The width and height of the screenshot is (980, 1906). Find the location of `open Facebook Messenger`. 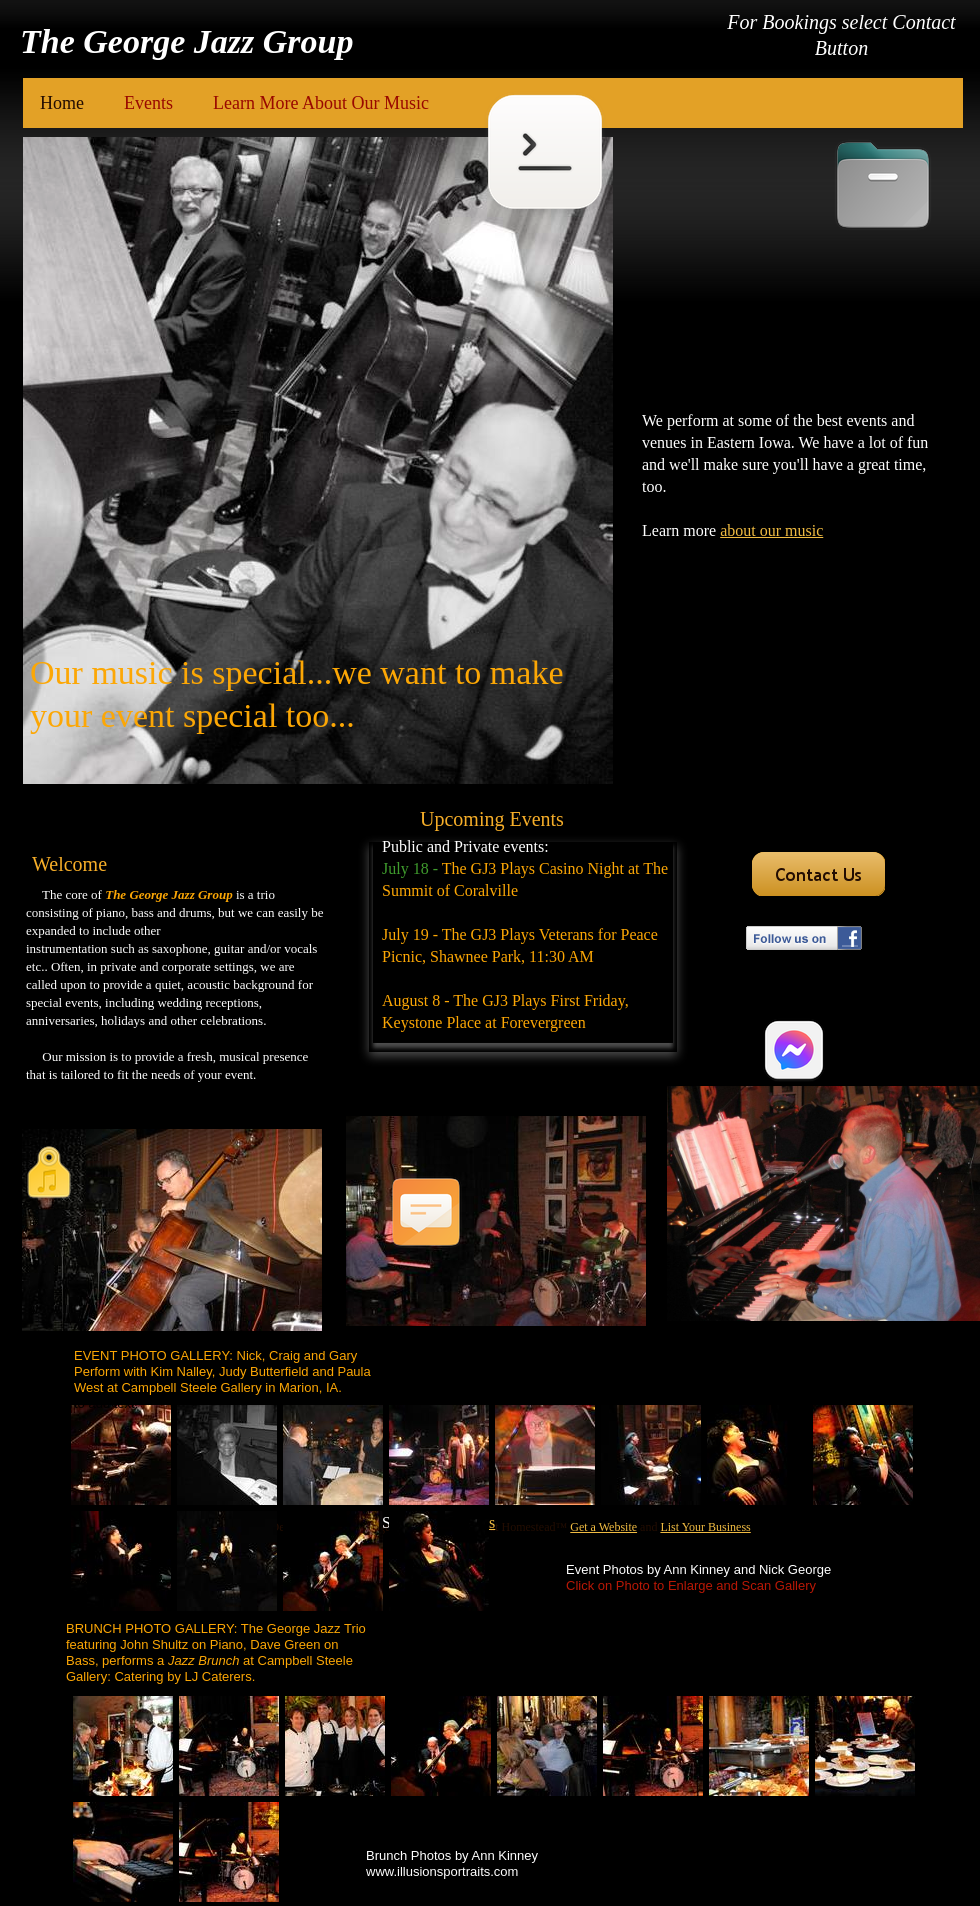

open Facebook Messenger is located at coordinates (794, 1050).